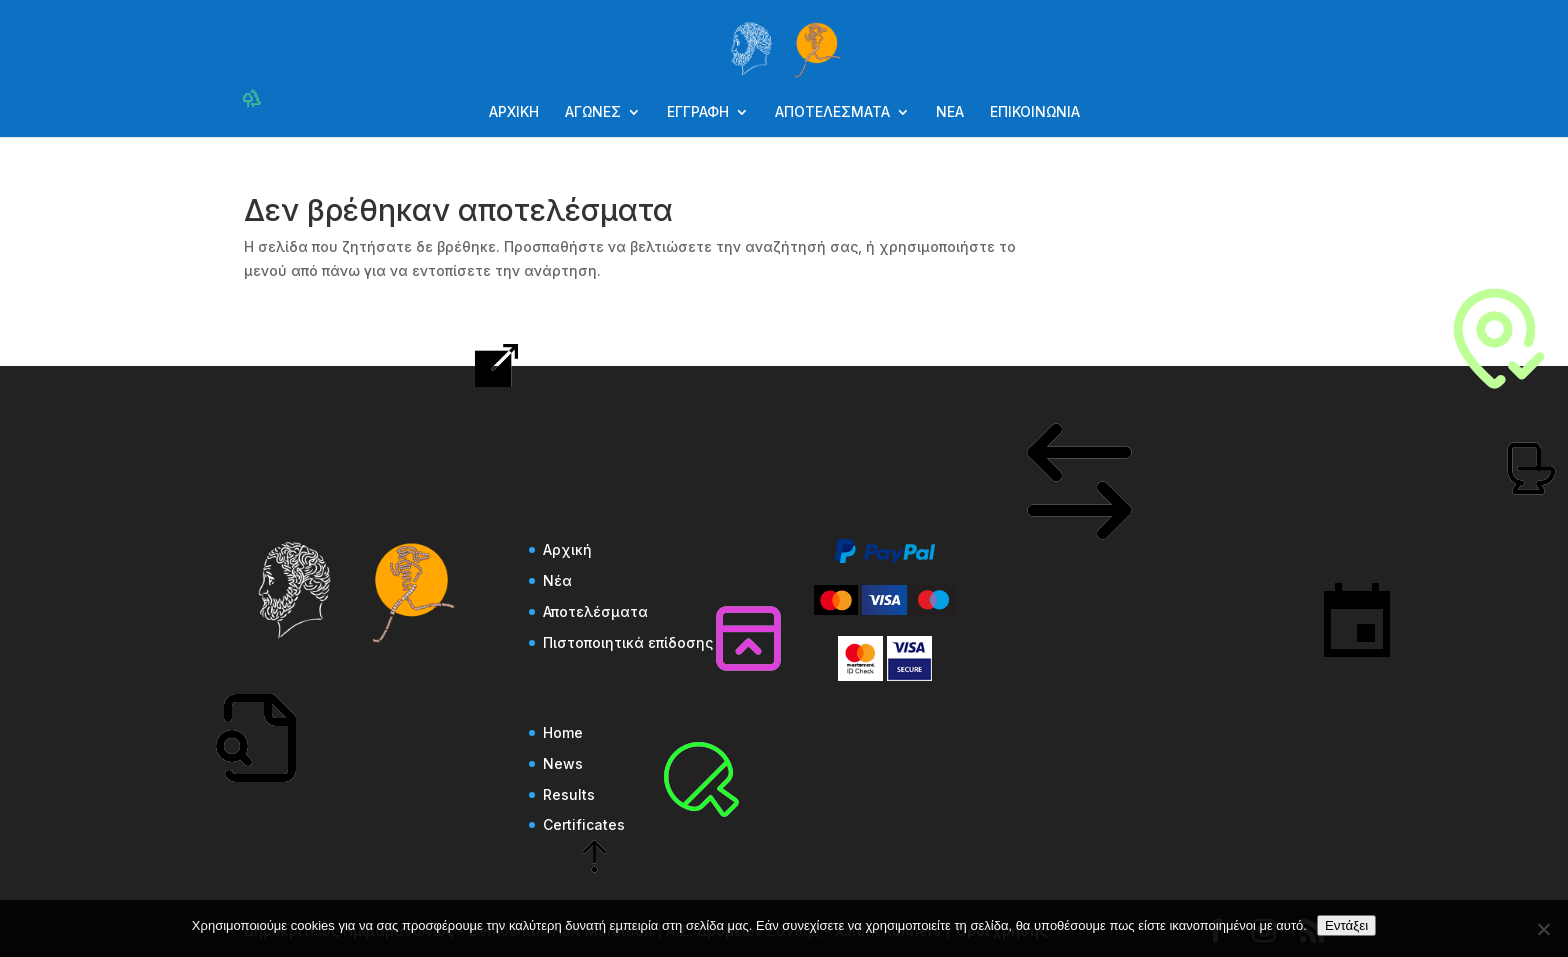  I want to click on swap or exchange items, so click(1079, 481).